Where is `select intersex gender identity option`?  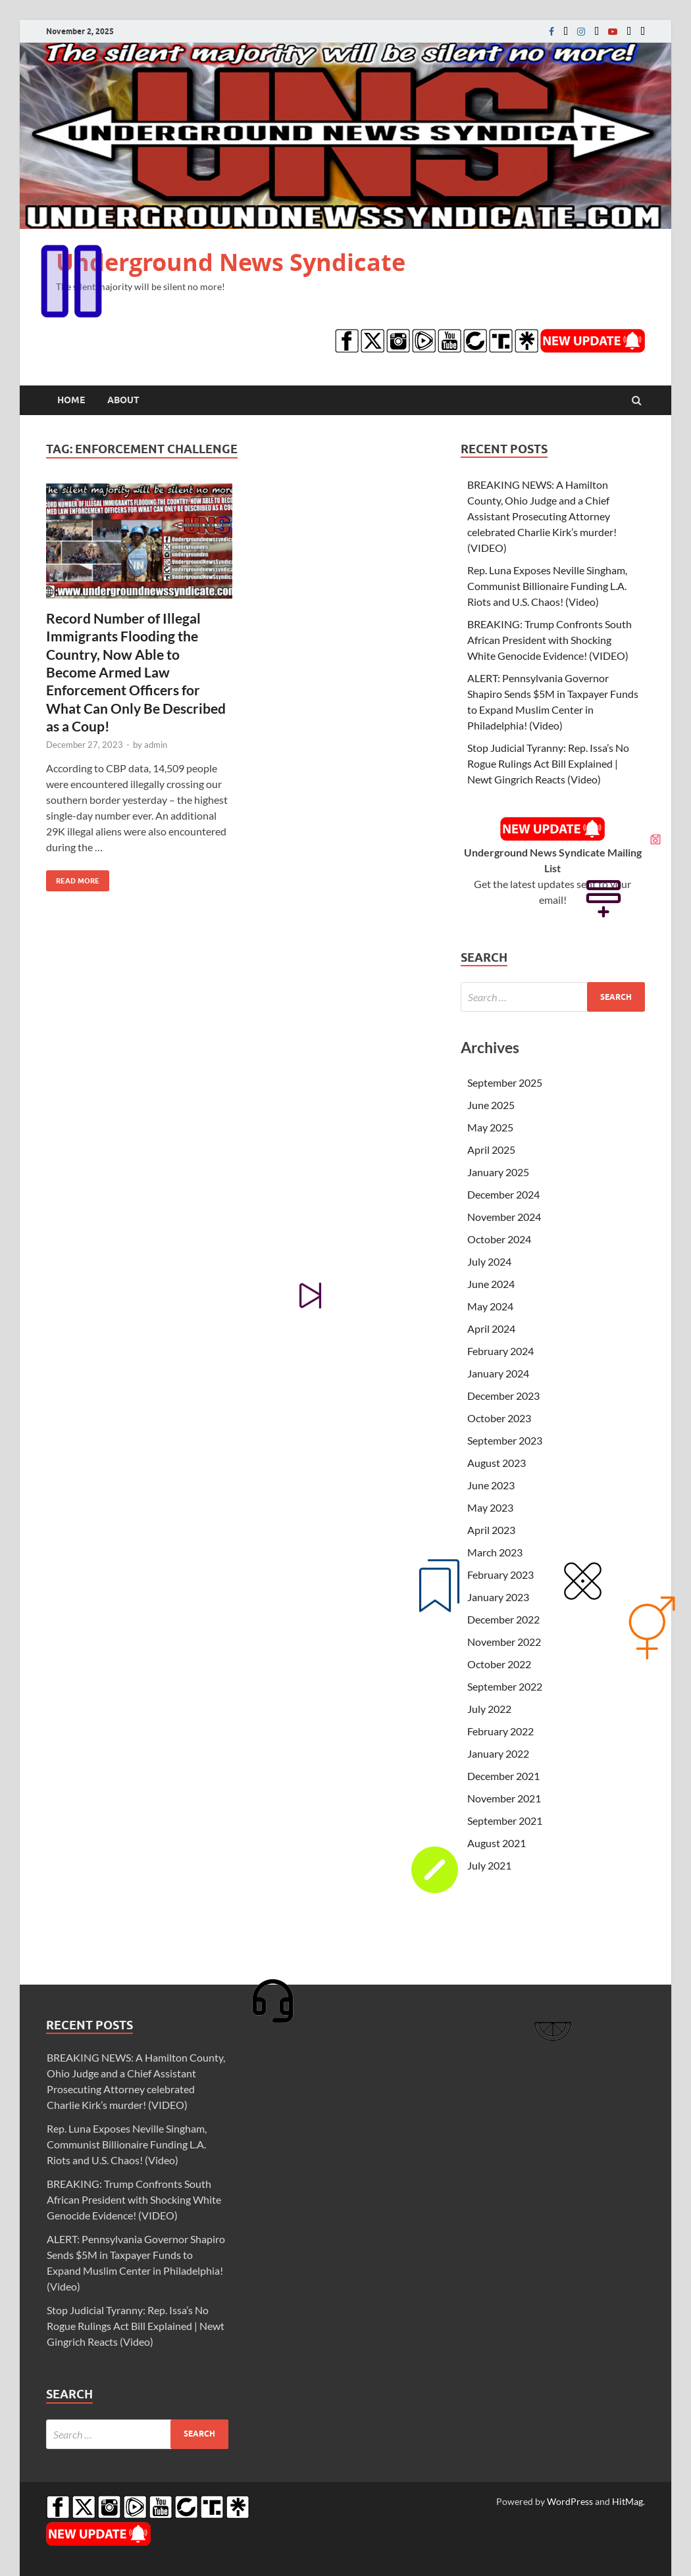 select intersex gender identity option is located at coordinates (650, 1627).